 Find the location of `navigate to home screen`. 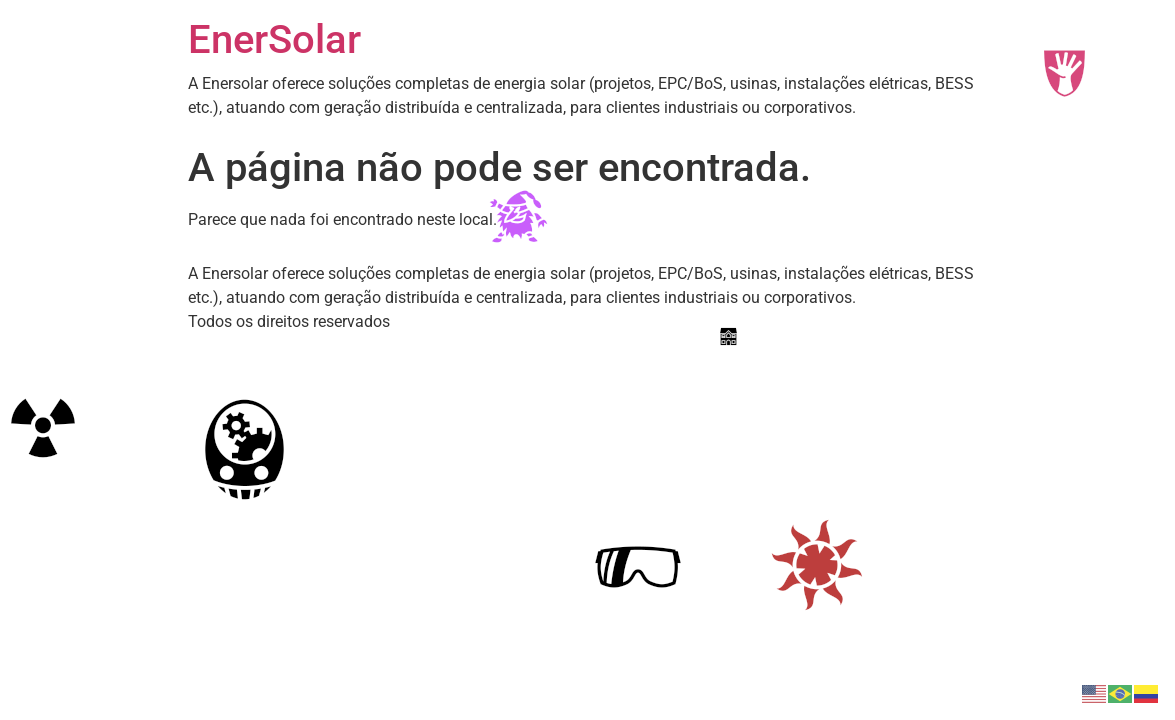

navigate to home screen is located at coordinates (728, 336).